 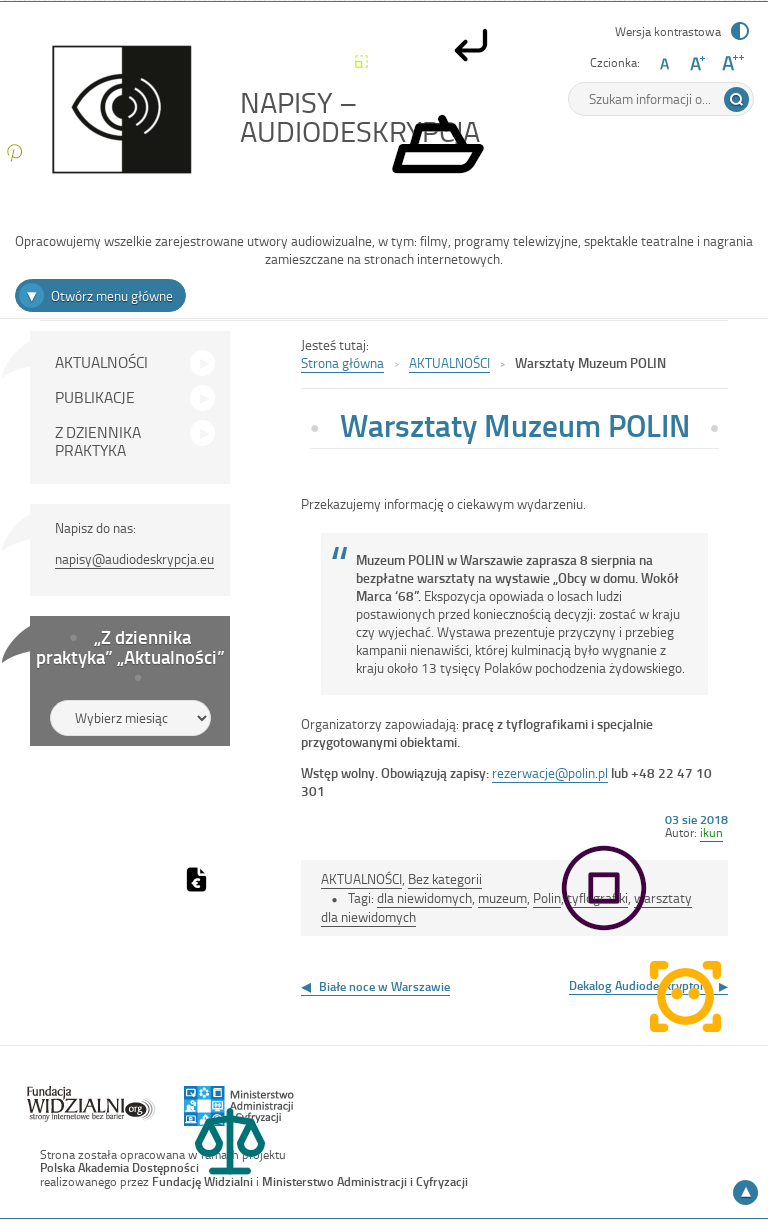 What do you see at coordinates (196, 879) in the screenshot?
I see `view euro currency document` at bounding box center [196, 879].